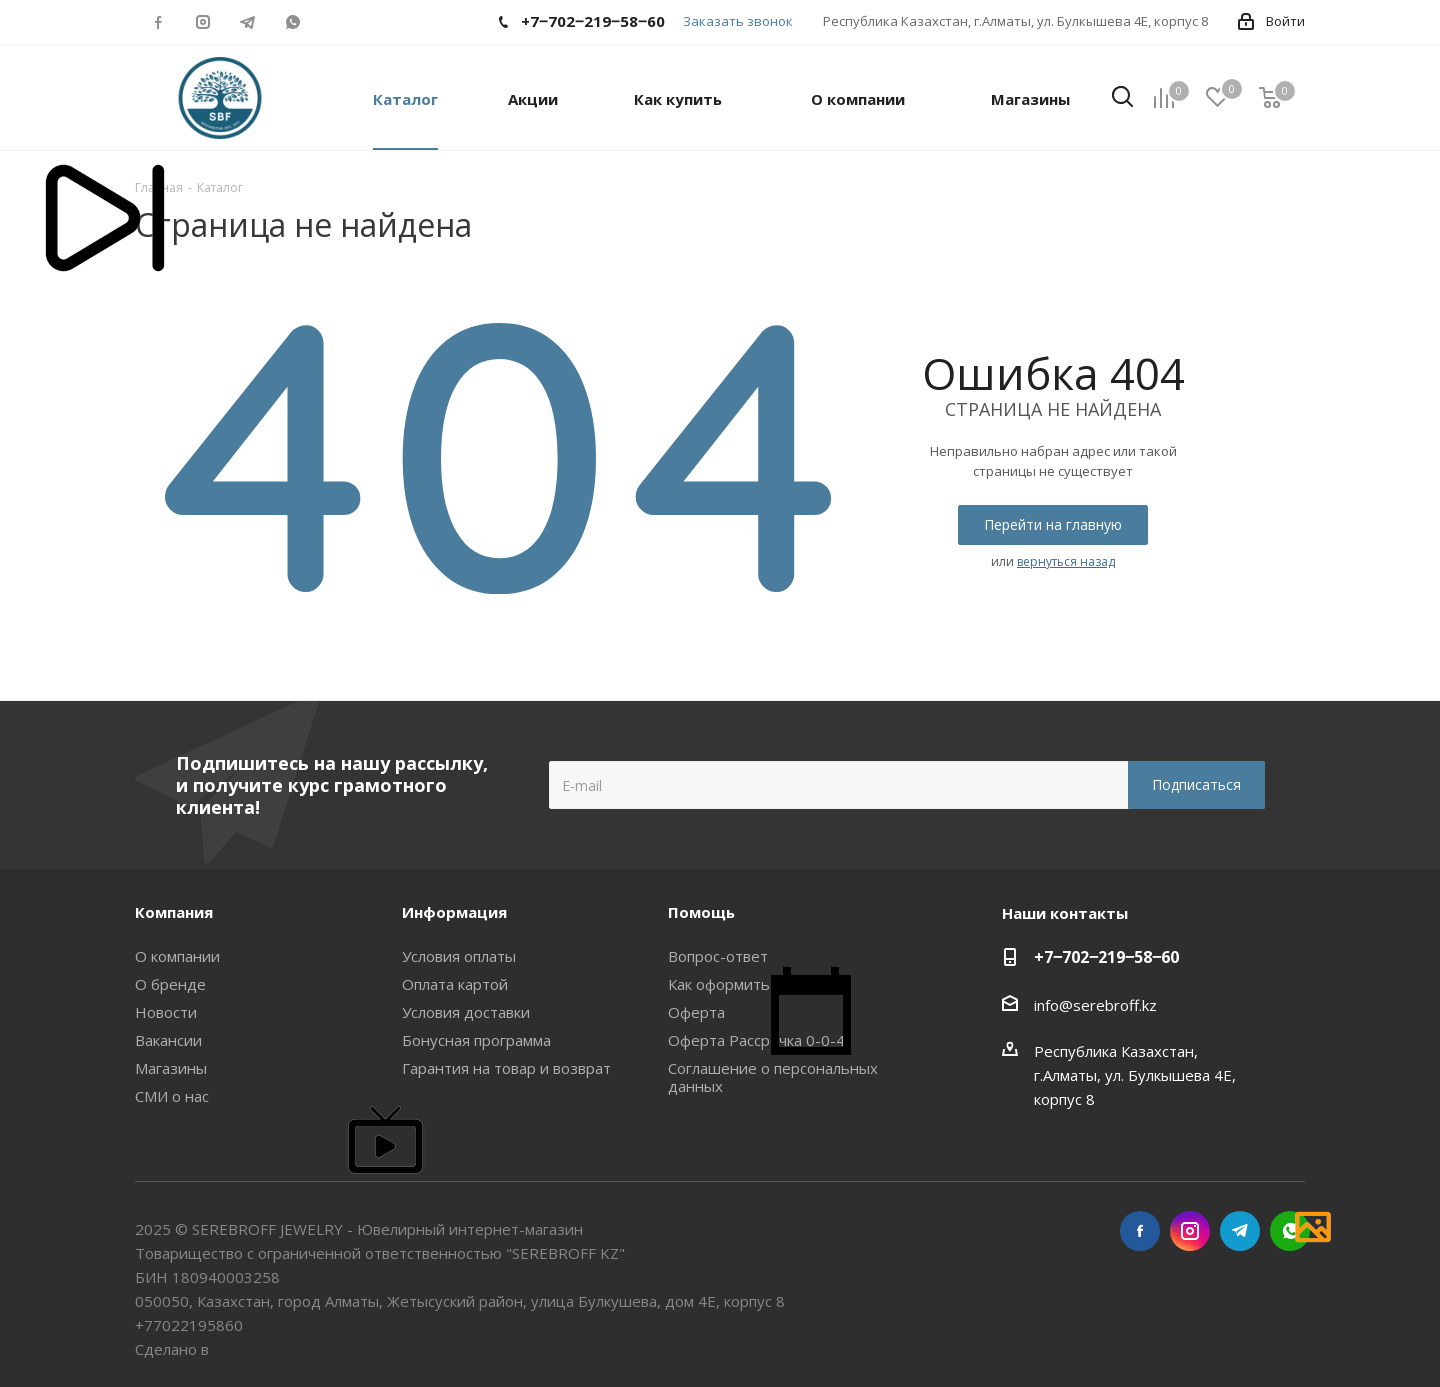  I want to click on watch live TV or streaming content, so click(385, 1139).